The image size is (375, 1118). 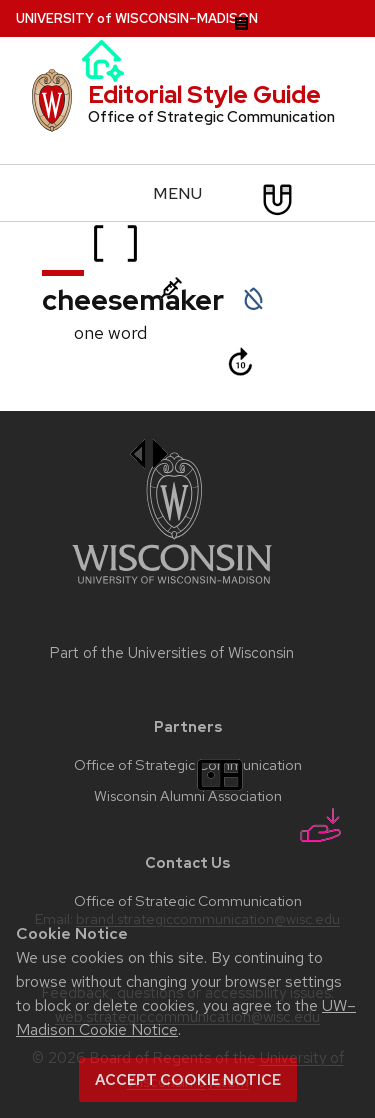 I want to click on activate magnetic snap or alignment tool, so click(x=277, y=198).